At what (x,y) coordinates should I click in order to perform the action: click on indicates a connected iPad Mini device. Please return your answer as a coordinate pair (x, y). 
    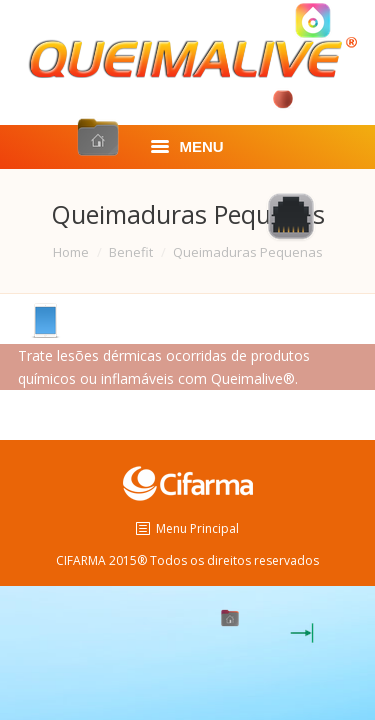
    Looking at the image, I should click on (45, 317).